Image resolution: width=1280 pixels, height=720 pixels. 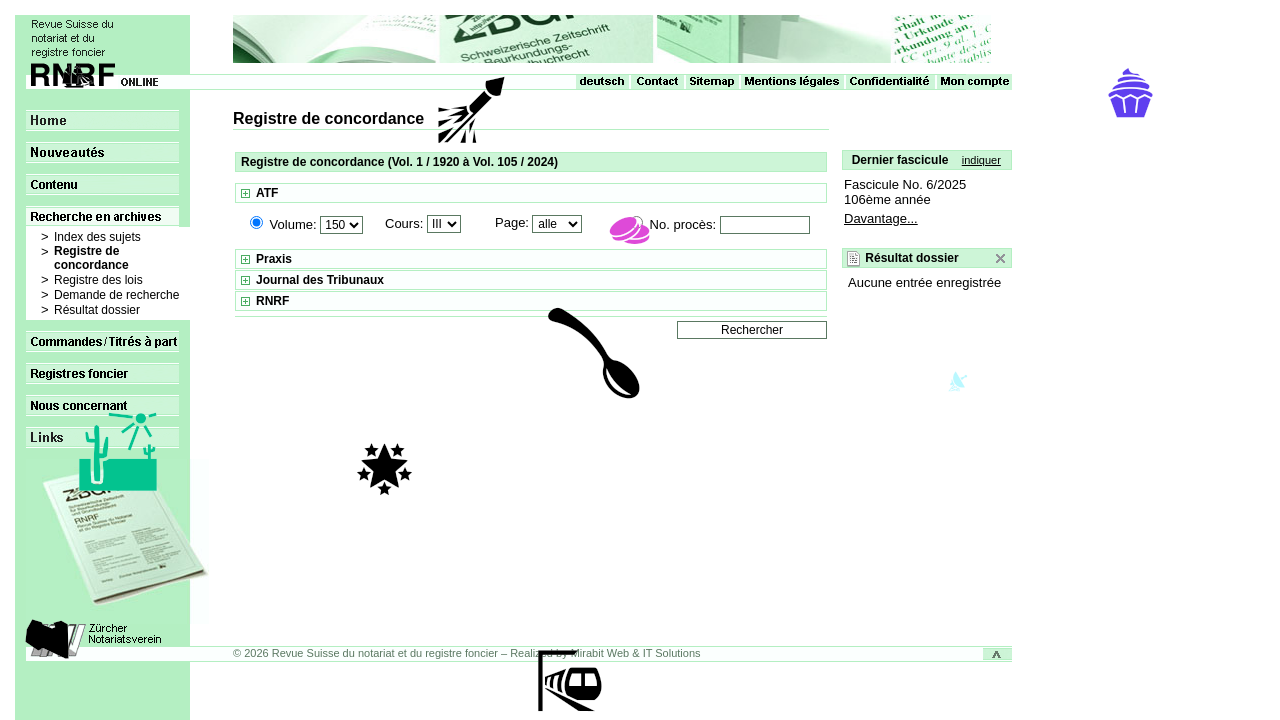 I want to click on navigate to sailing or boating features, so click(x=77, y=76).